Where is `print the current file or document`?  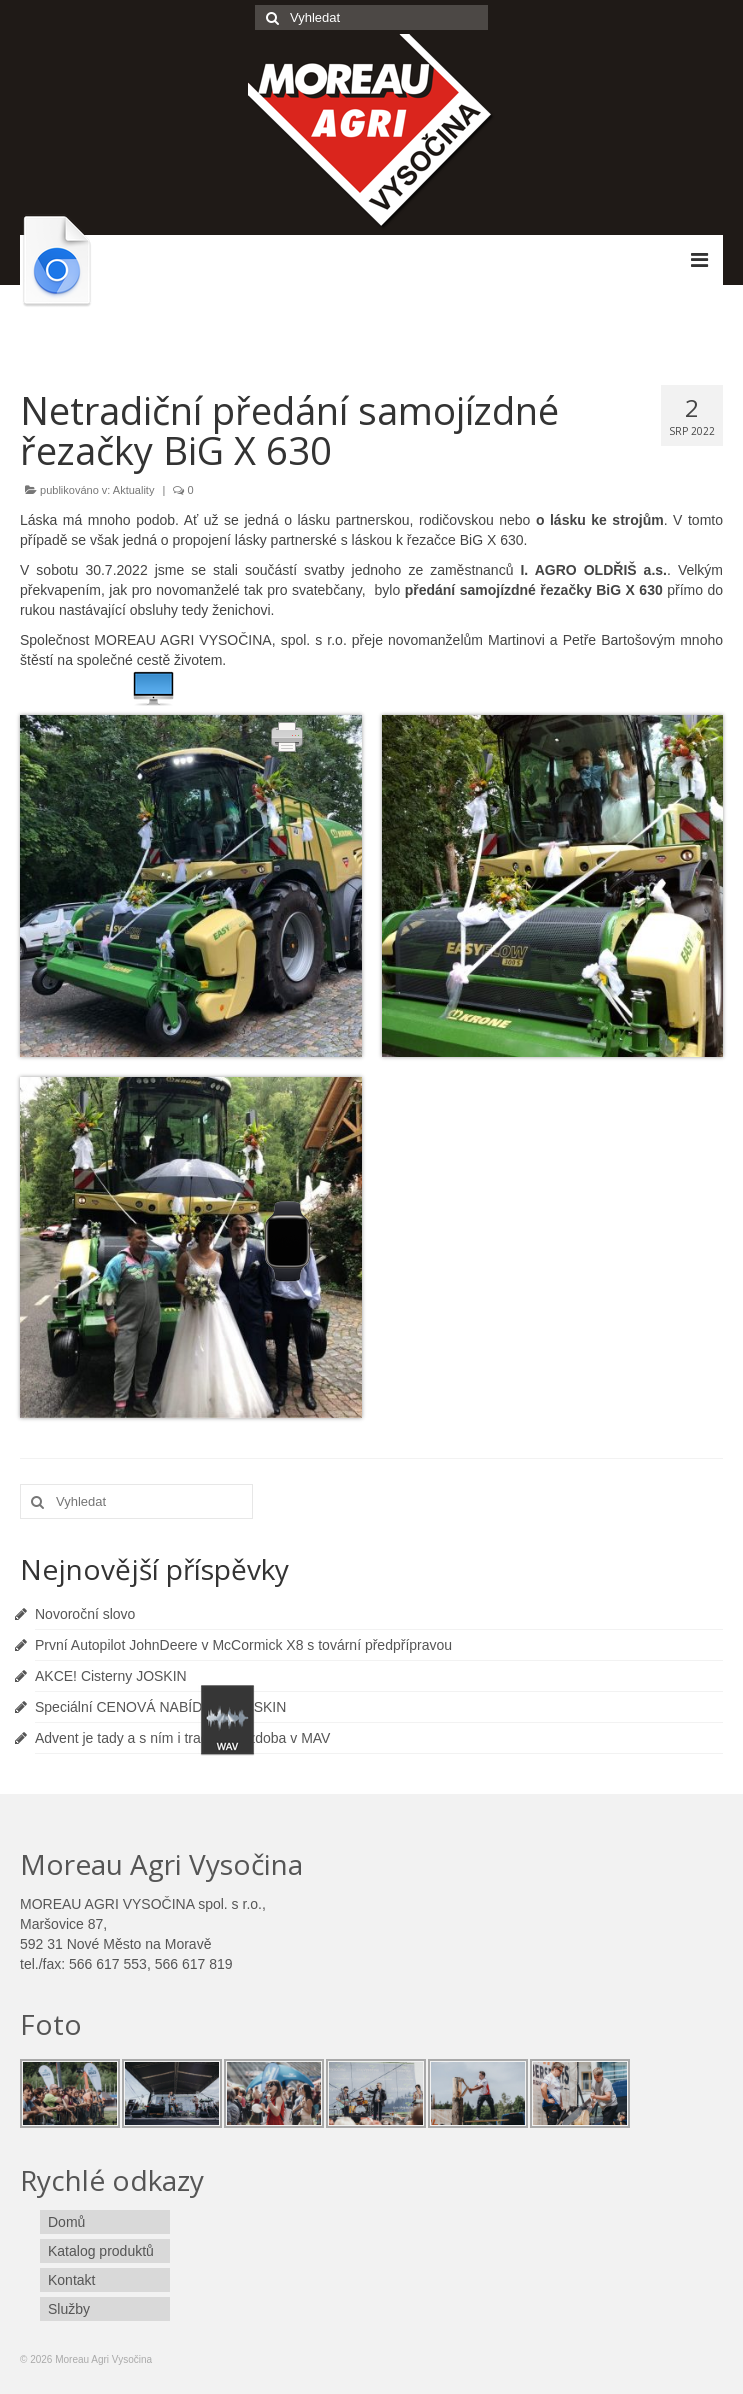 print the current file or document is located at coordinates (287, 737).